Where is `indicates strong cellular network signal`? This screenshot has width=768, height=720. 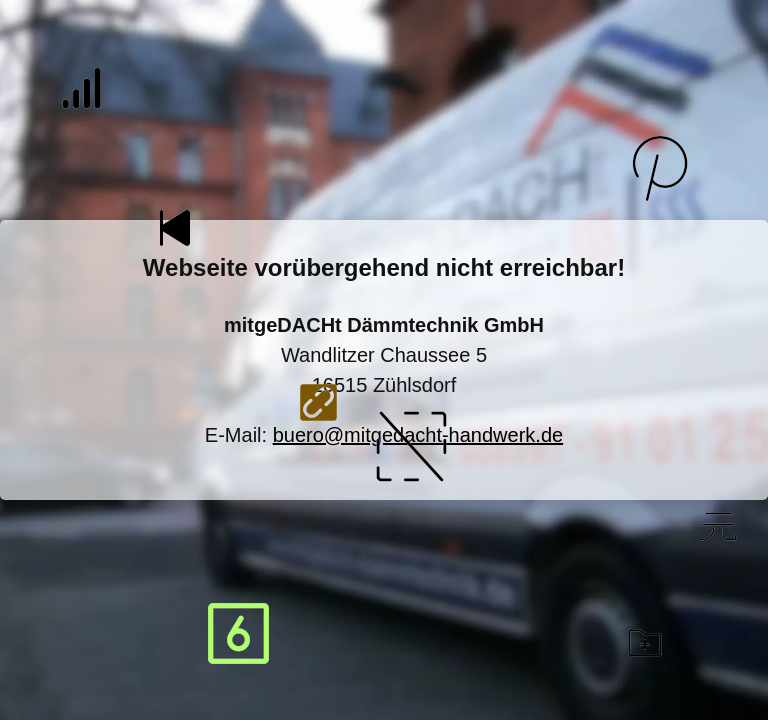 indicates strong cellular network signal is located at coordinates (89, 86).